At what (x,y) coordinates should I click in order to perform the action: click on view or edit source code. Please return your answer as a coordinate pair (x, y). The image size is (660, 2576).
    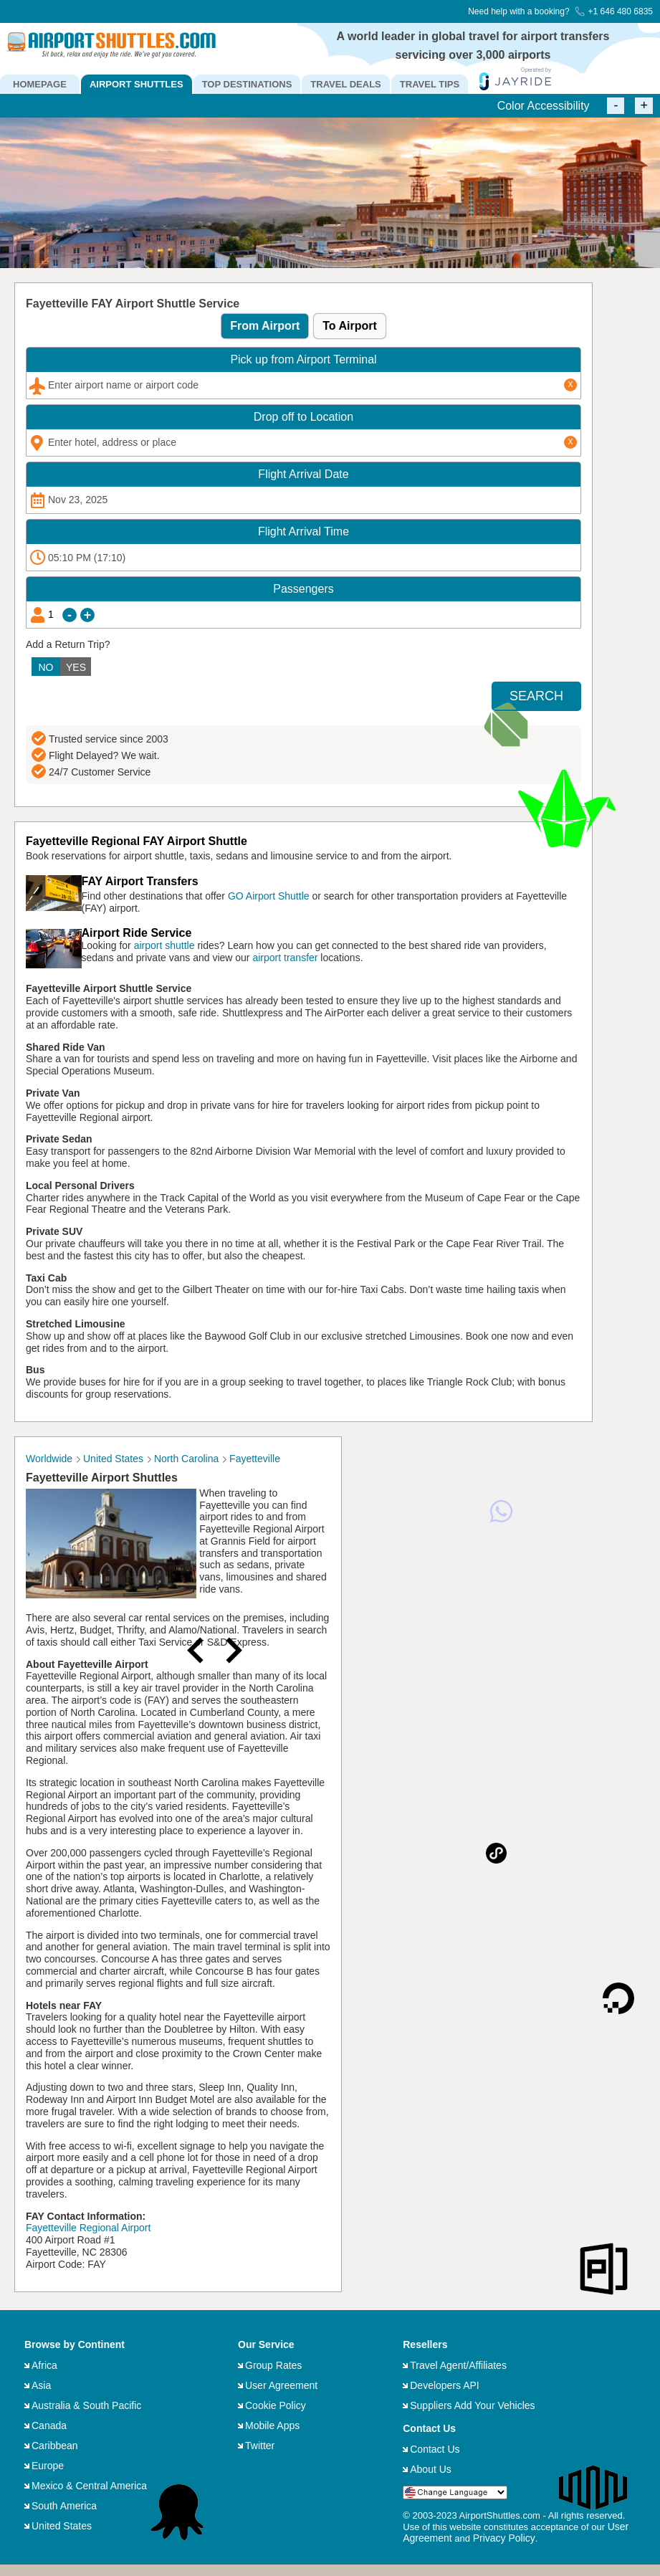
    Looking at the image, I should click on (214, 1650).